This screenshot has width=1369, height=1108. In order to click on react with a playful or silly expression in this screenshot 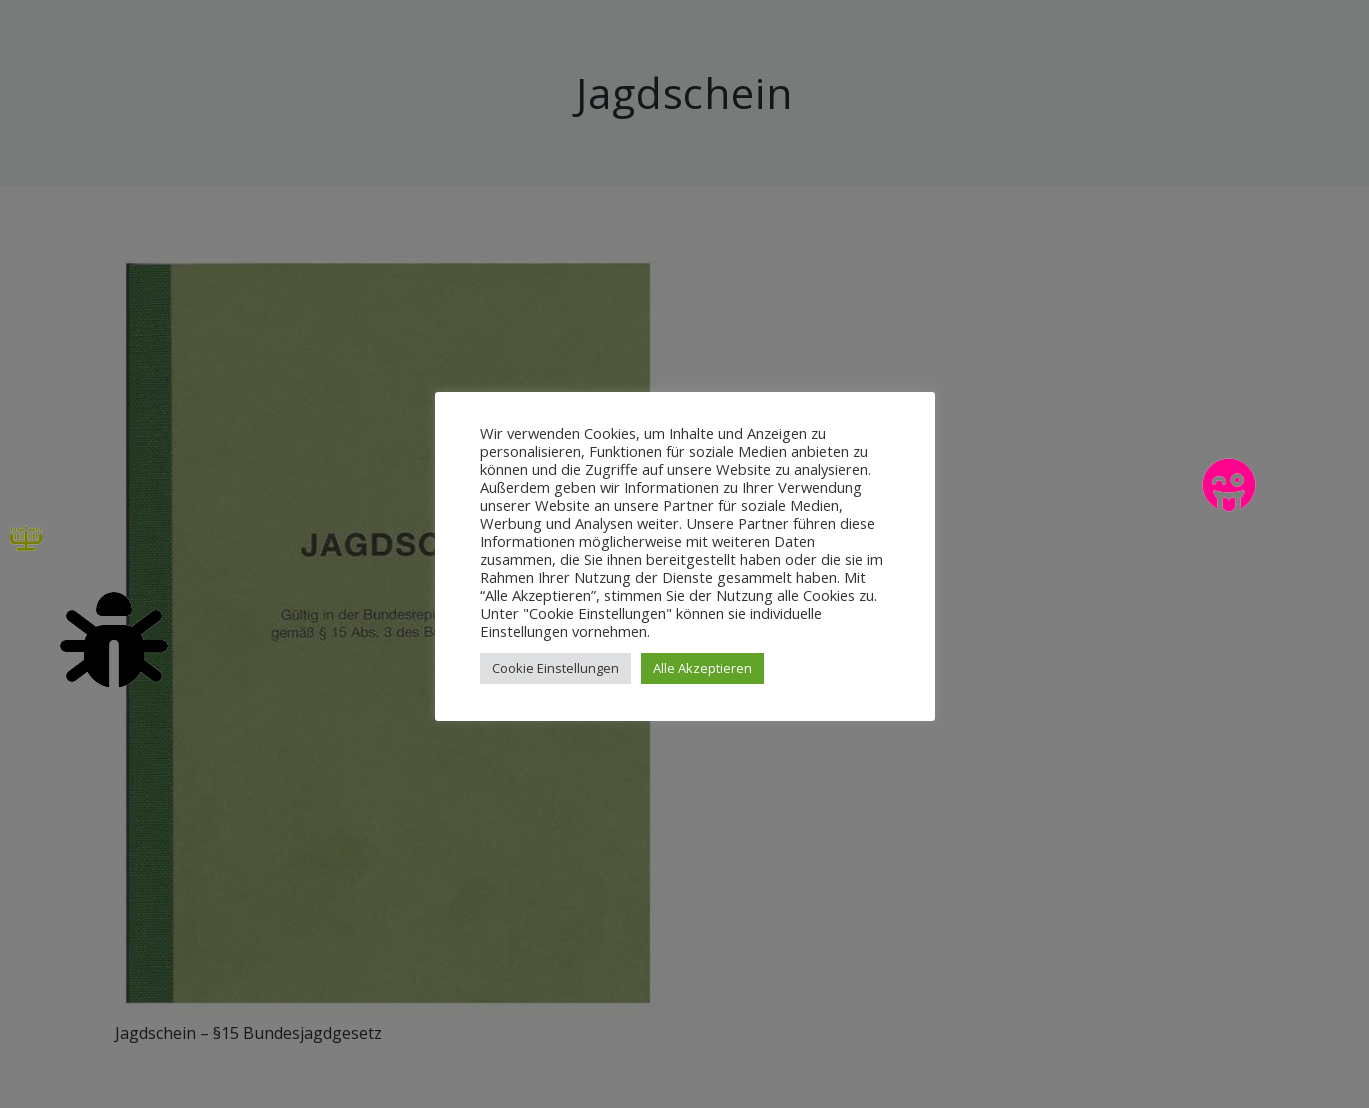, I will do `click(1229, 485)`.